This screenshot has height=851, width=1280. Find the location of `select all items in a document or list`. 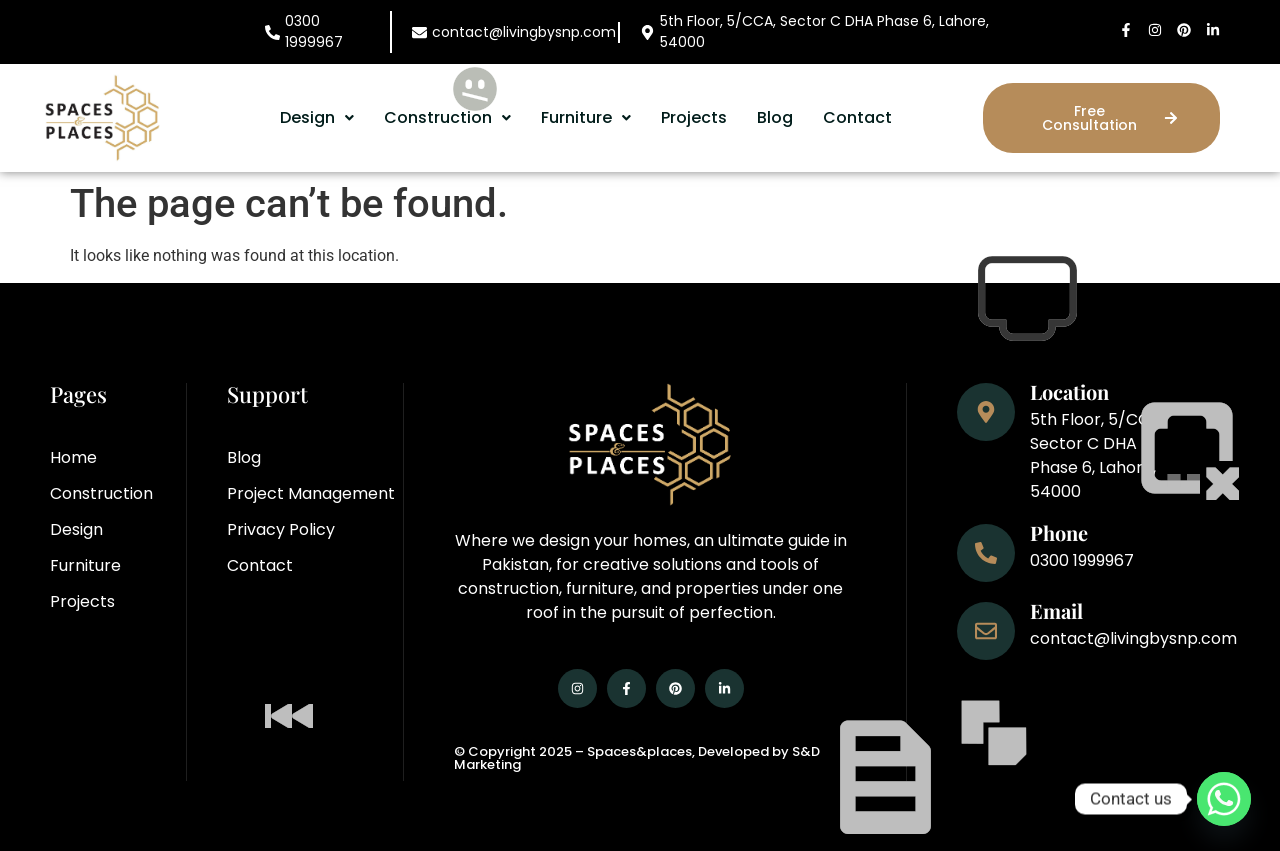

select all items in a document or list is located at coordinates (885, 773).